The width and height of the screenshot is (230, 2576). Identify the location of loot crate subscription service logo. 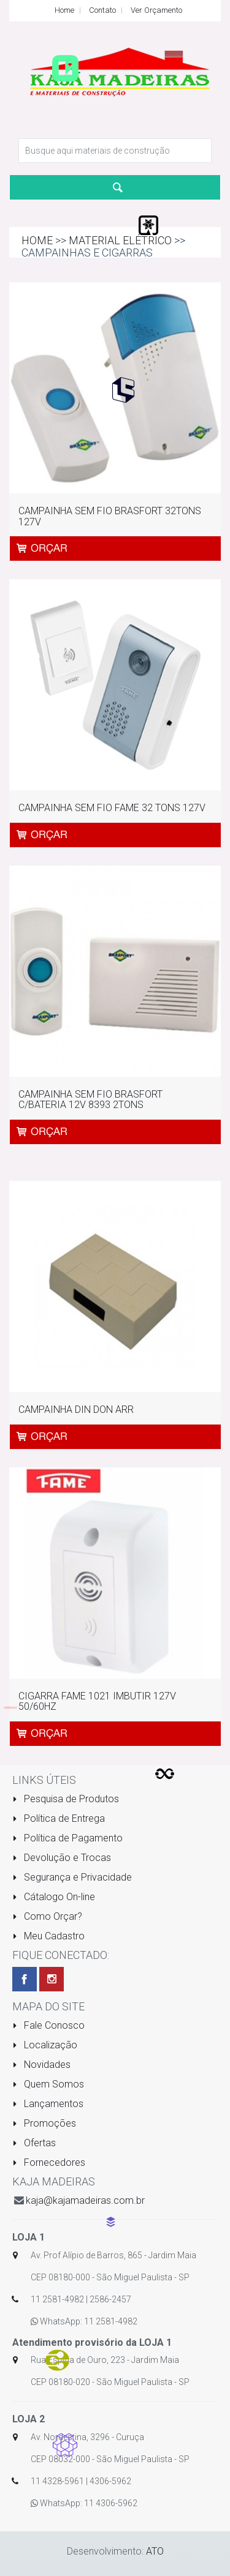
(123, 390).